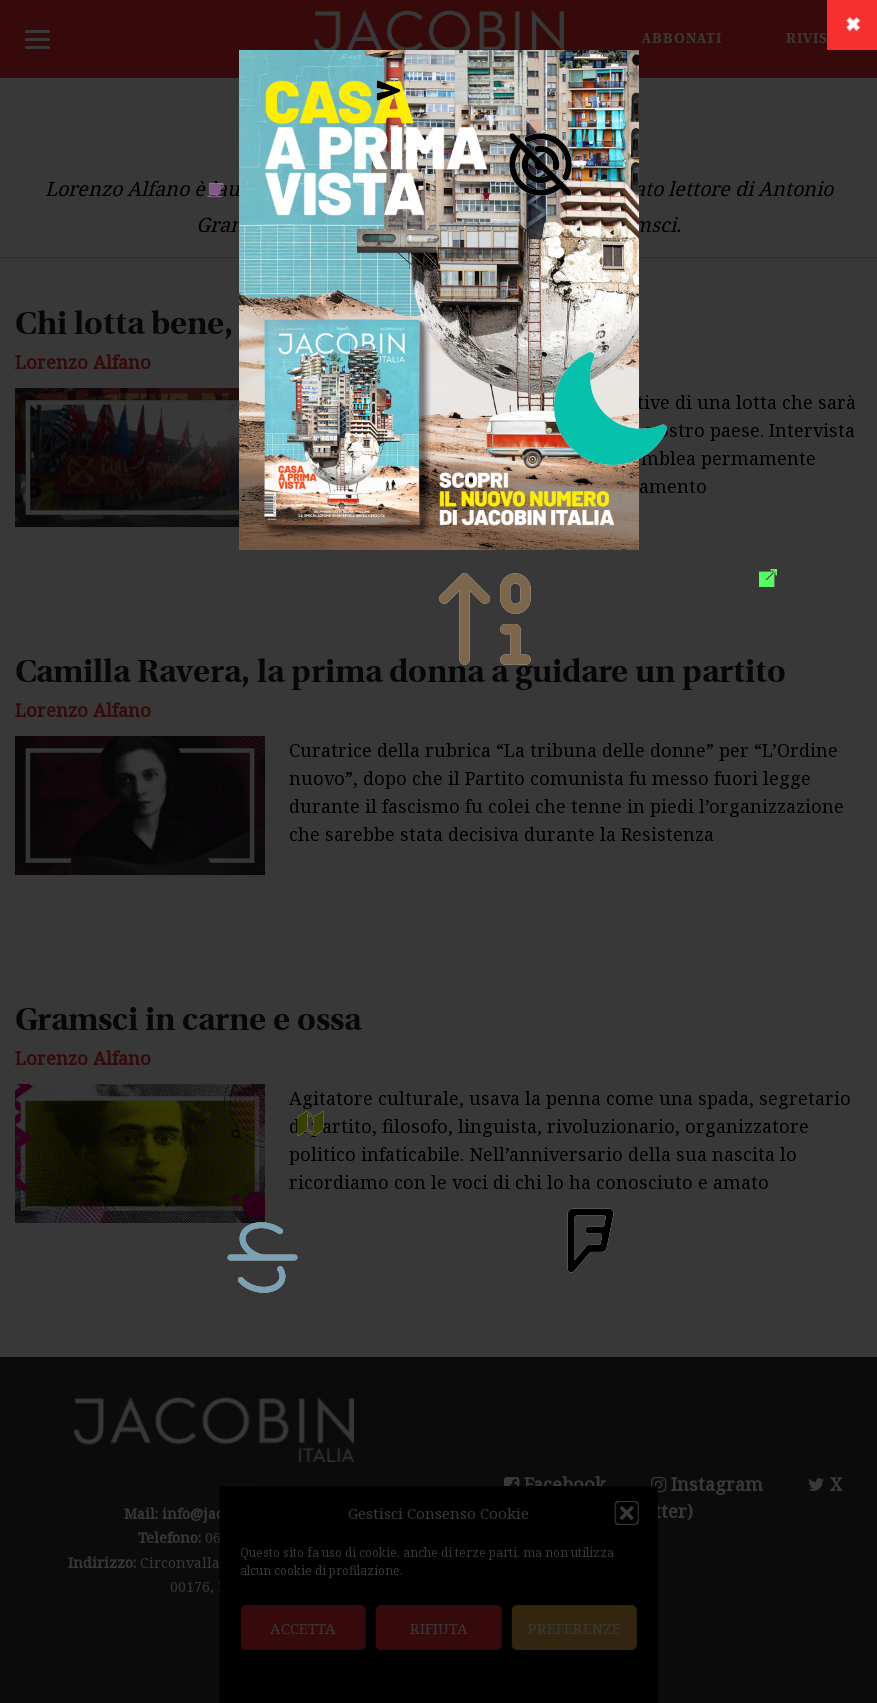 The height and width of the screenshot is (1703, 877). I want to click on find nearby coffee shops or cafes, so click(215, 190).